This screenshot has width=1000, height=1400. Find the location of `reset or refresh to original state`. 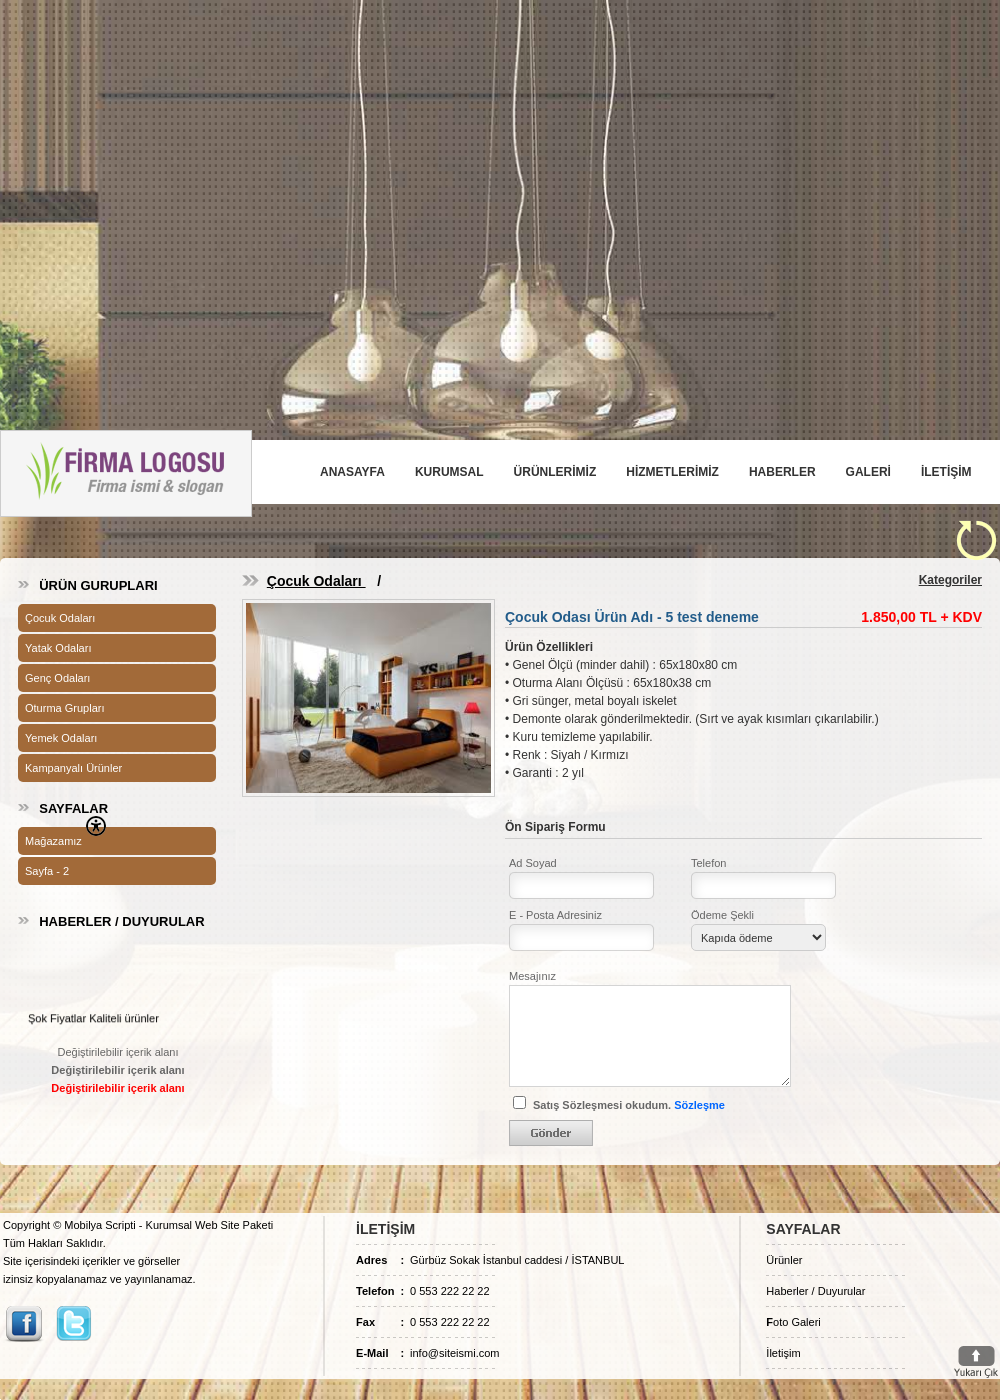

reset or refresh to original state is located at coordinates (976, 540).